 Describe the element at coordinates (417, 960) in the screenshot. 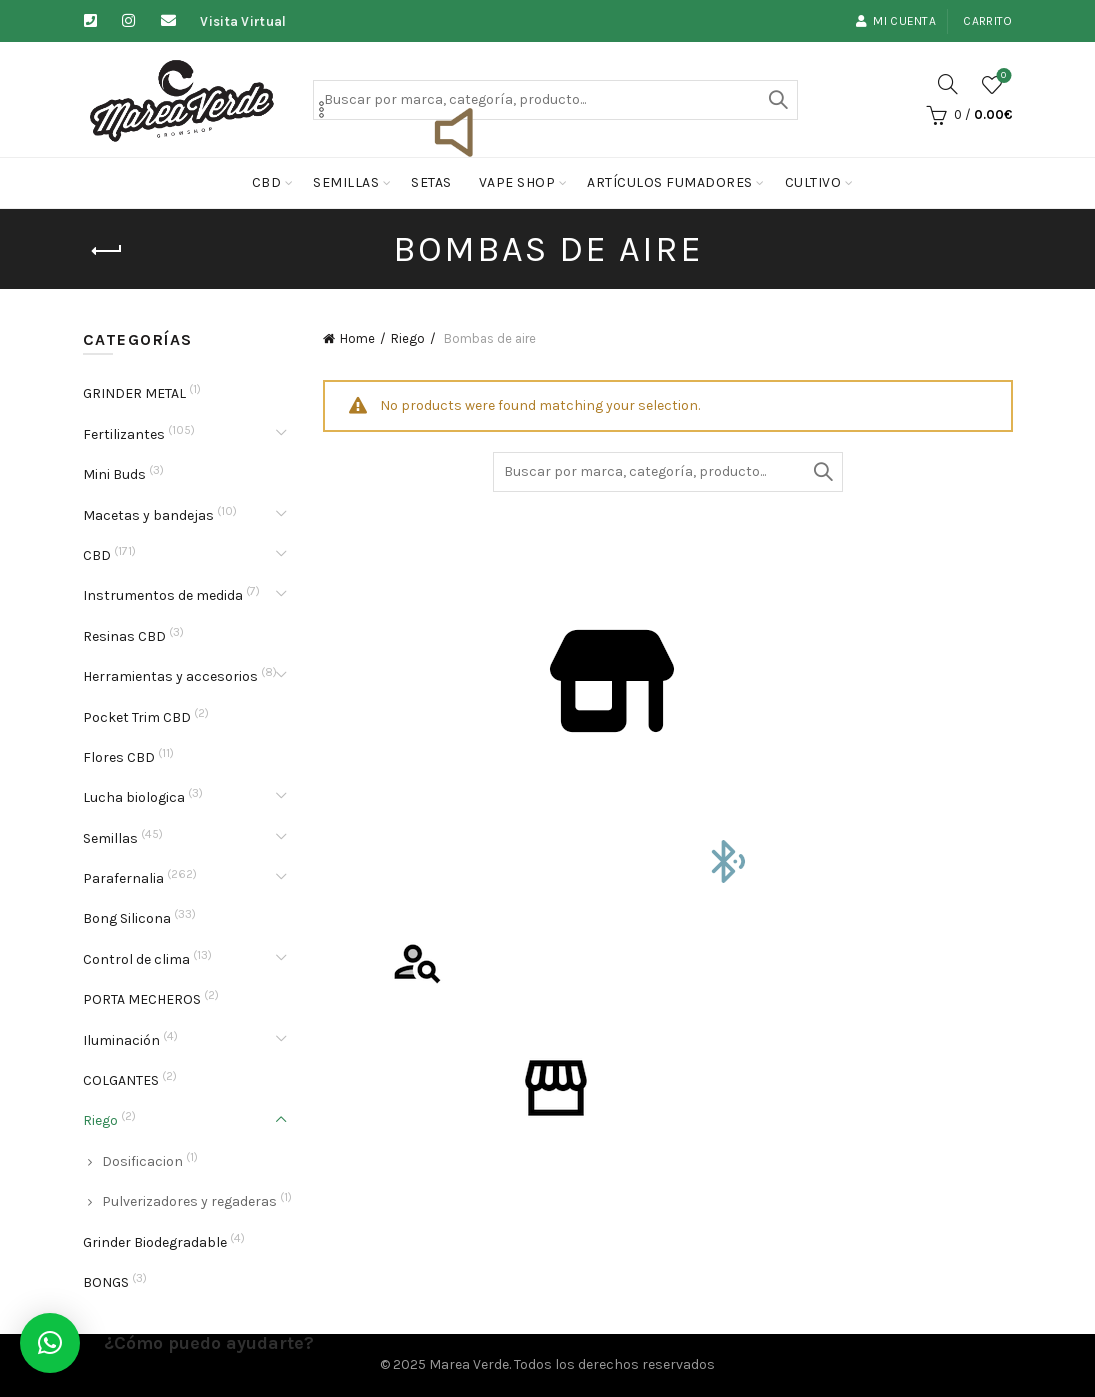

I see `search for a contact or user` at that location.